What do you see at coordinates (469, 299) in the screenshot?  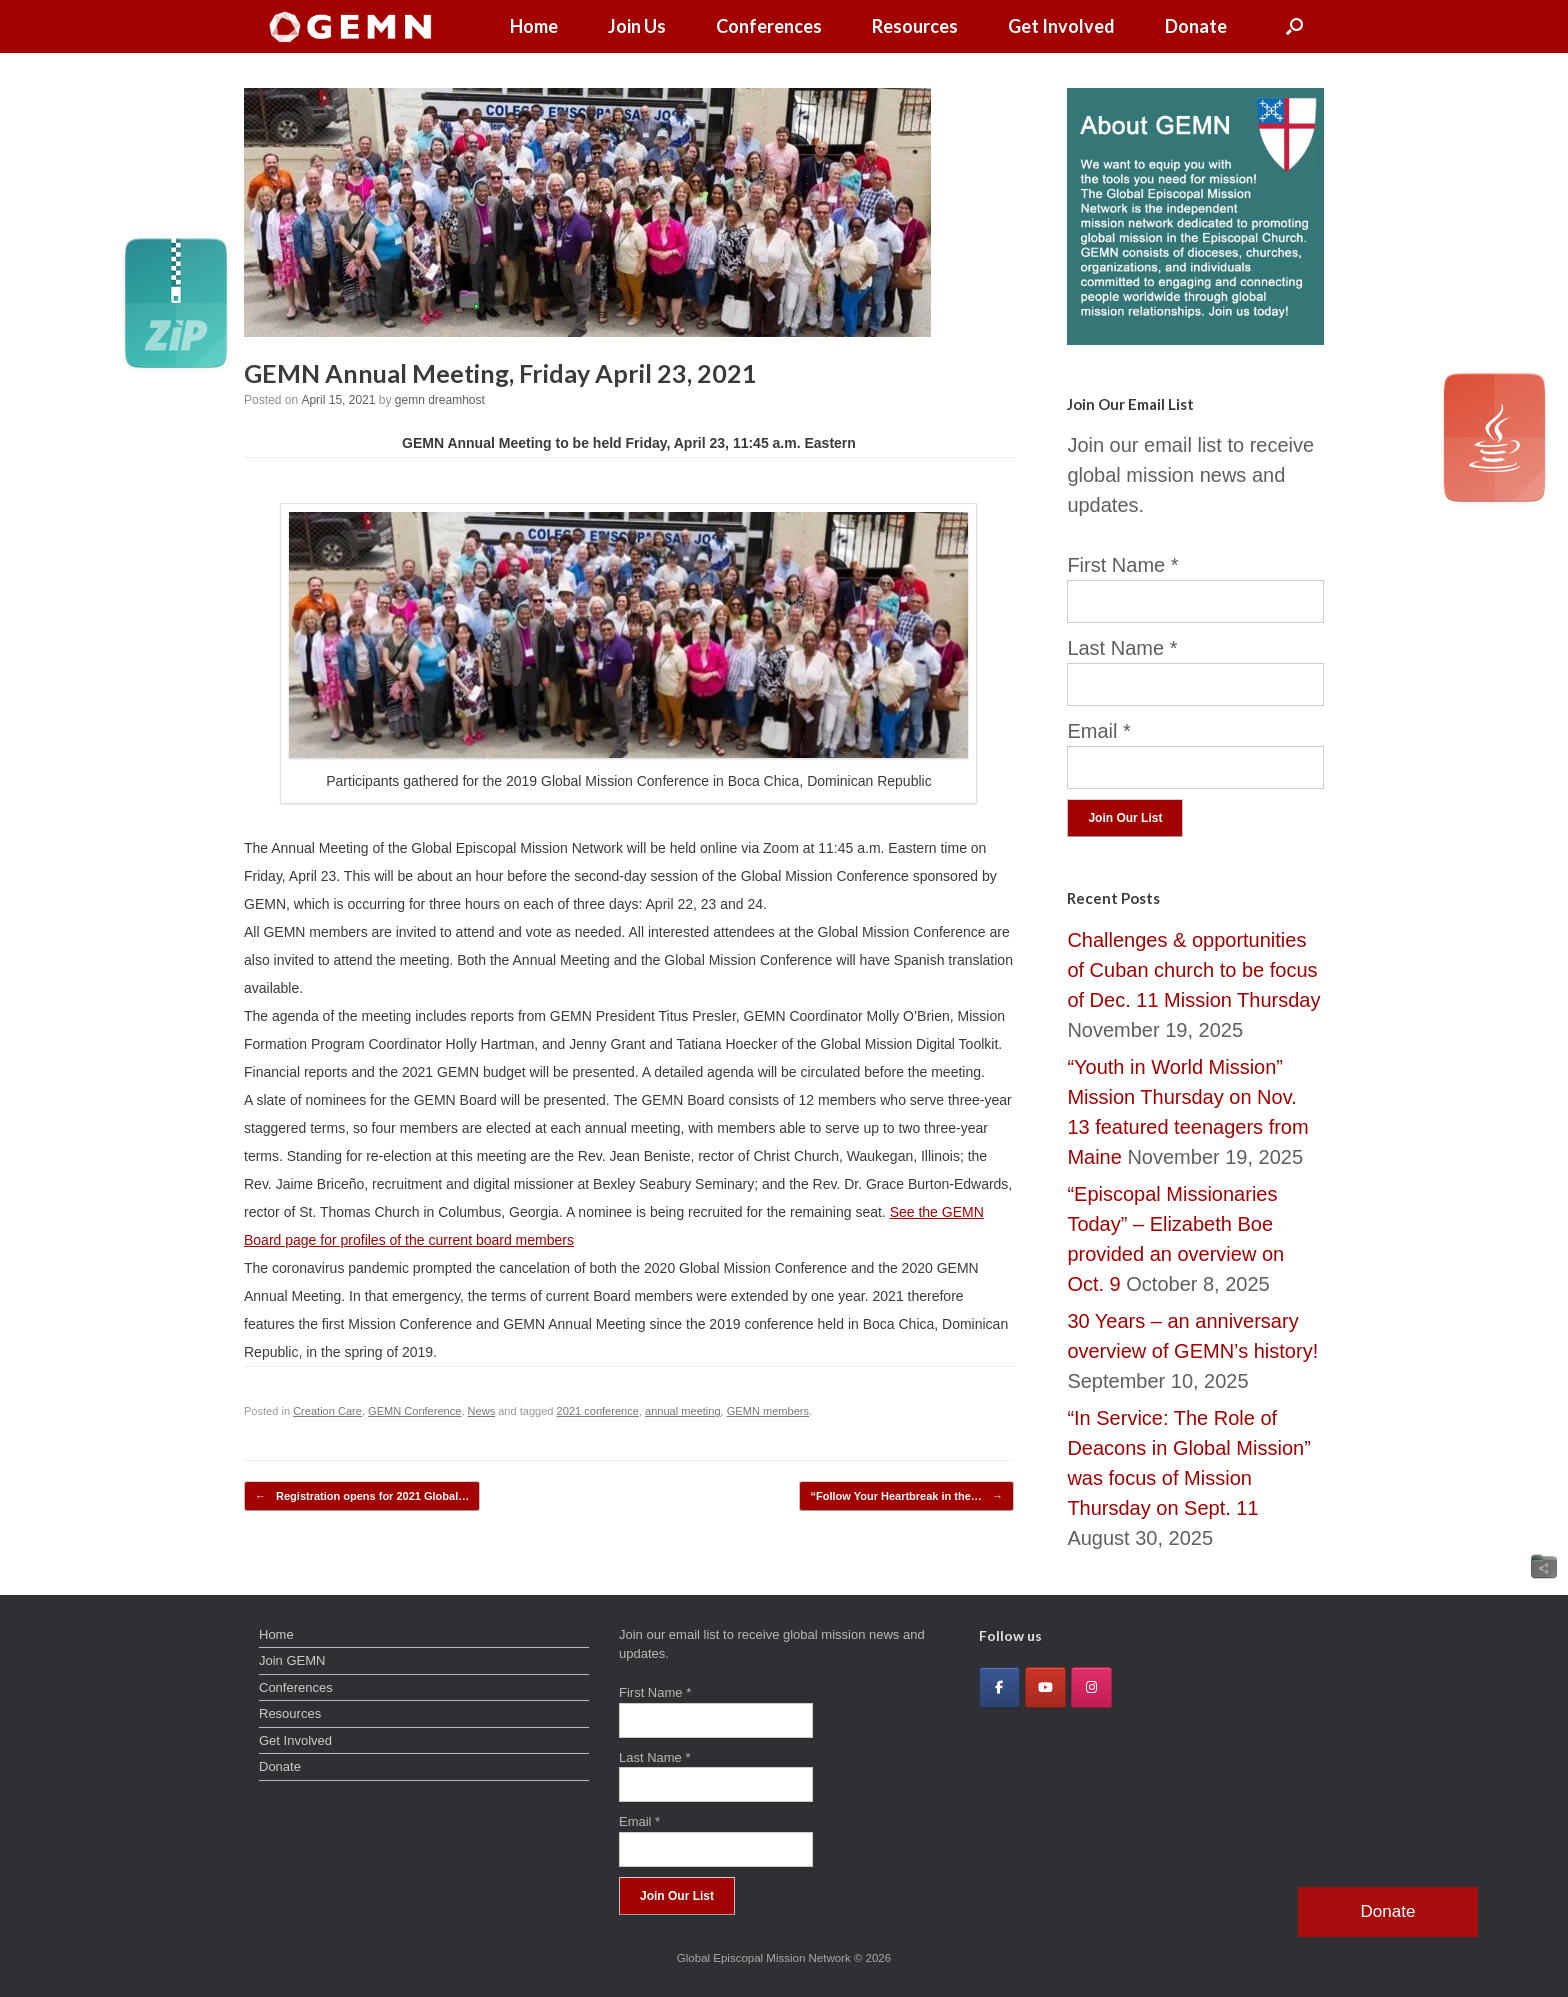 I see `create a new folder` at bounding box center [469, 299].